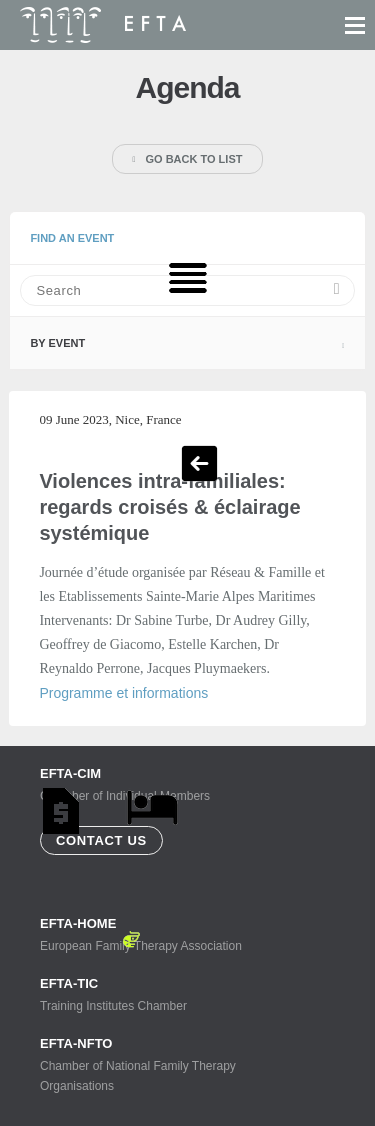  I want to click on open navigation menu, so click(188, 278).